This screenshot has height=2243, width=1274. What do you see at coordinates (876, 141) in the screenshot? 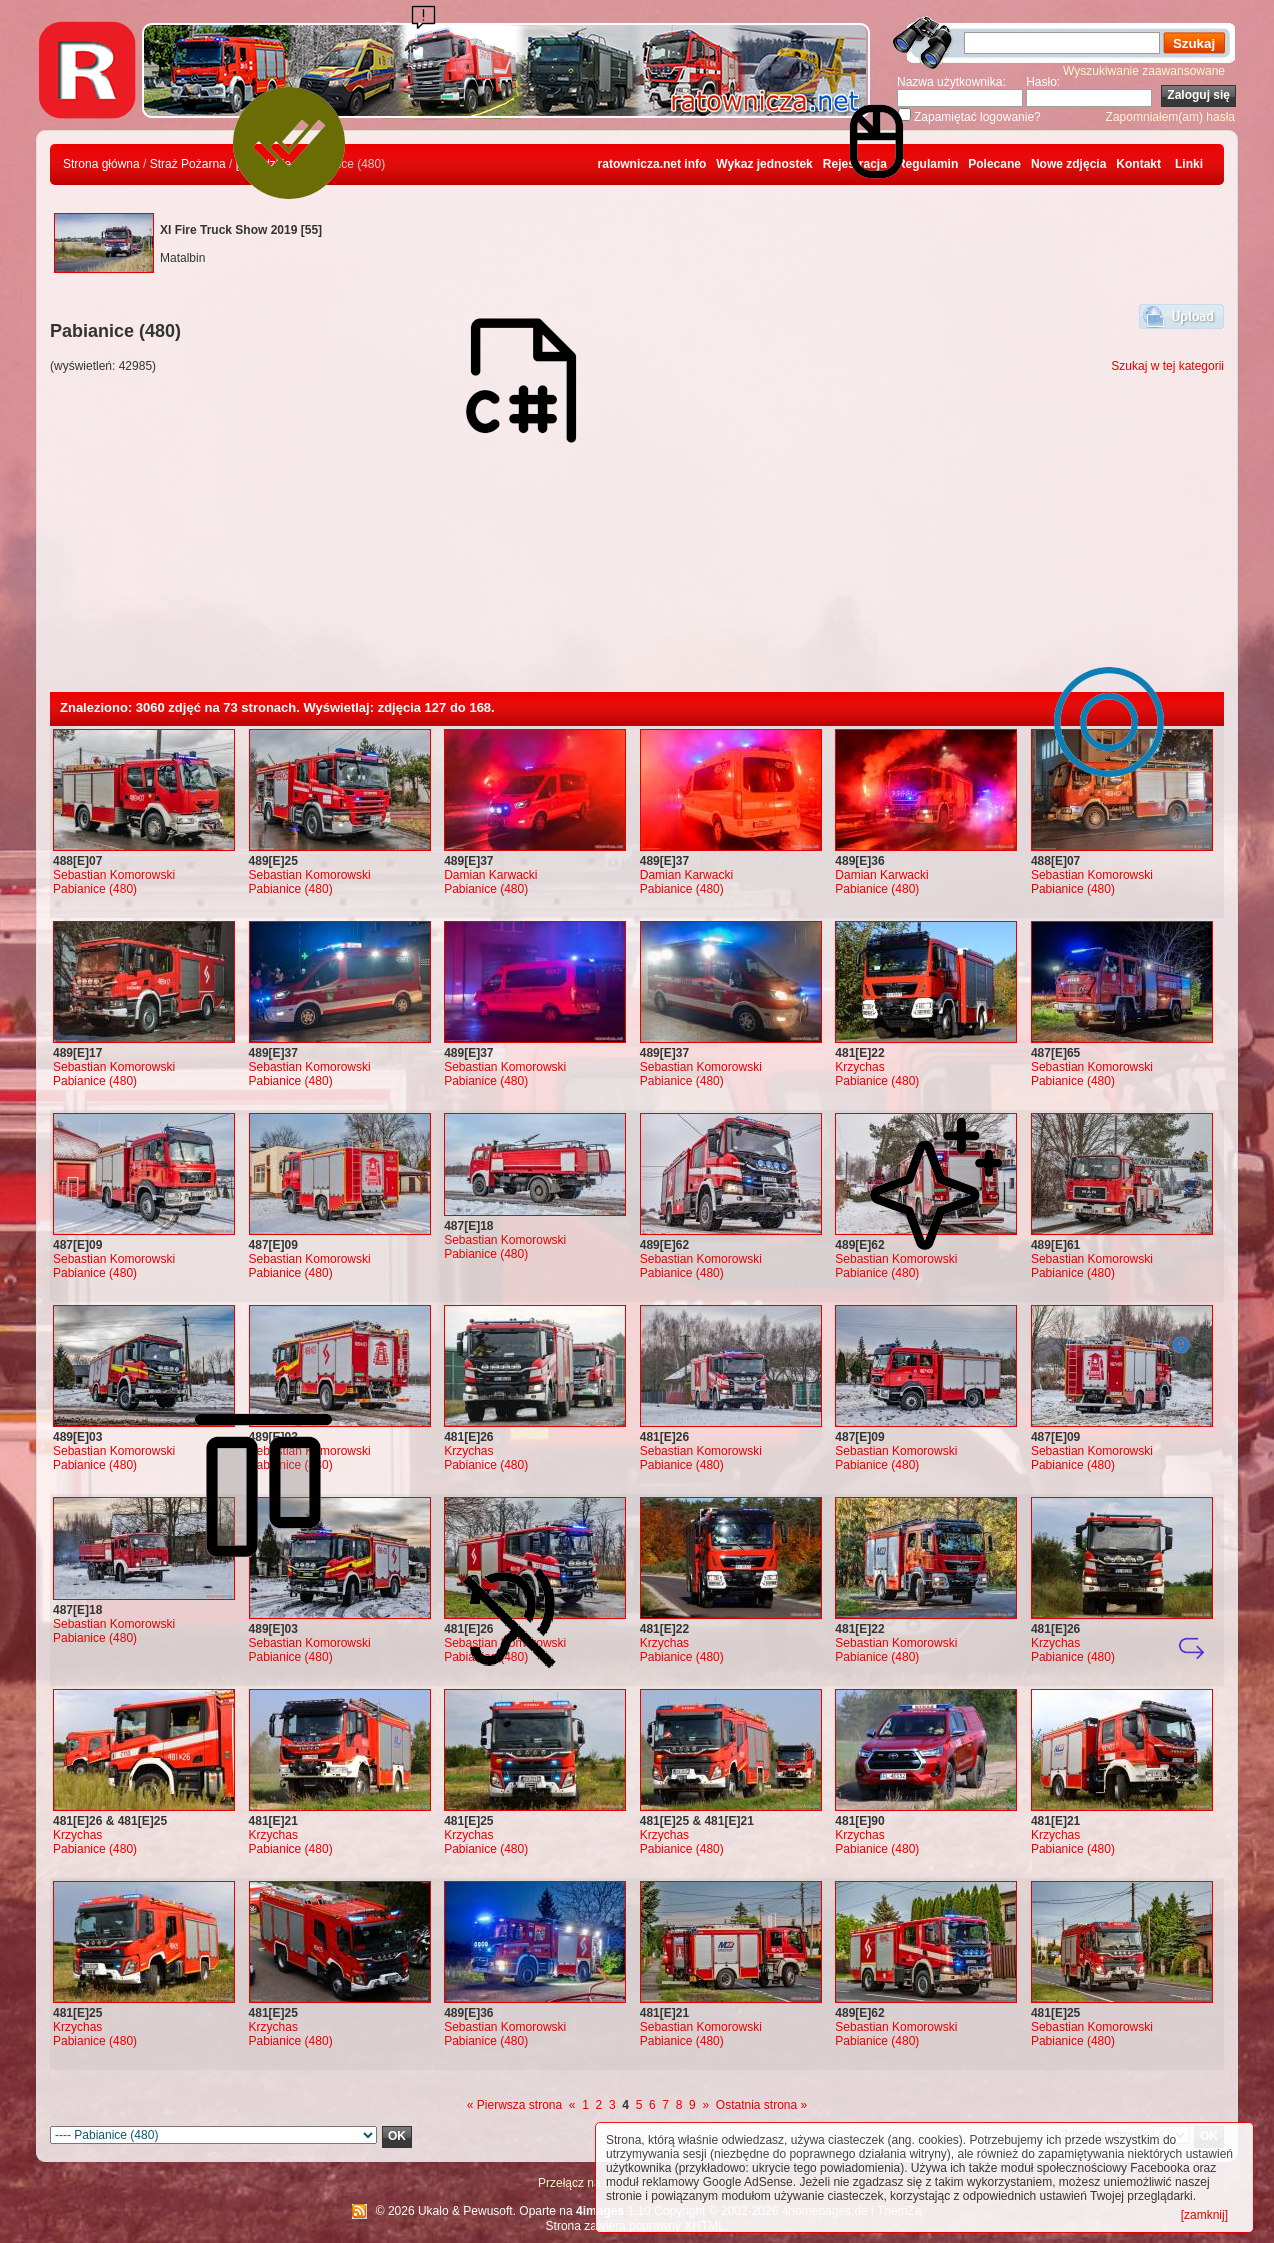
I see `indicates left mouse button click action` at bounding box center [876, 141].